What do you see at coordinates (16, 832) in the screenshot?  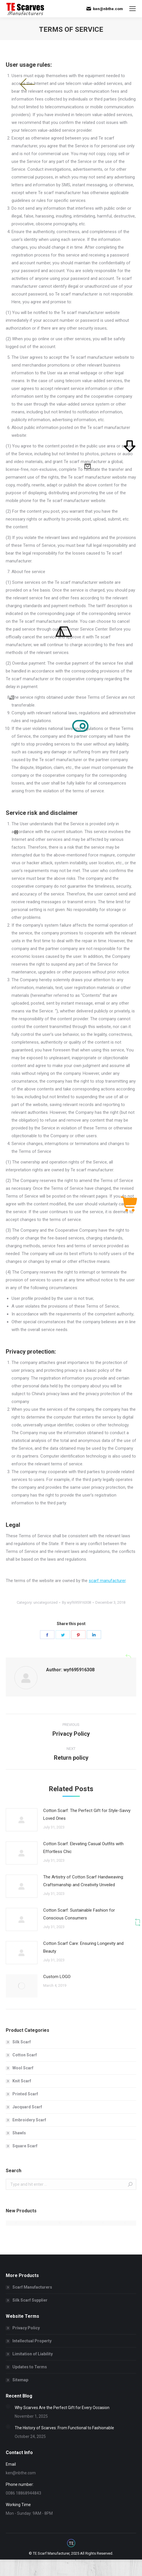 I see `open your contacts list` at bounding box center [16, 832].